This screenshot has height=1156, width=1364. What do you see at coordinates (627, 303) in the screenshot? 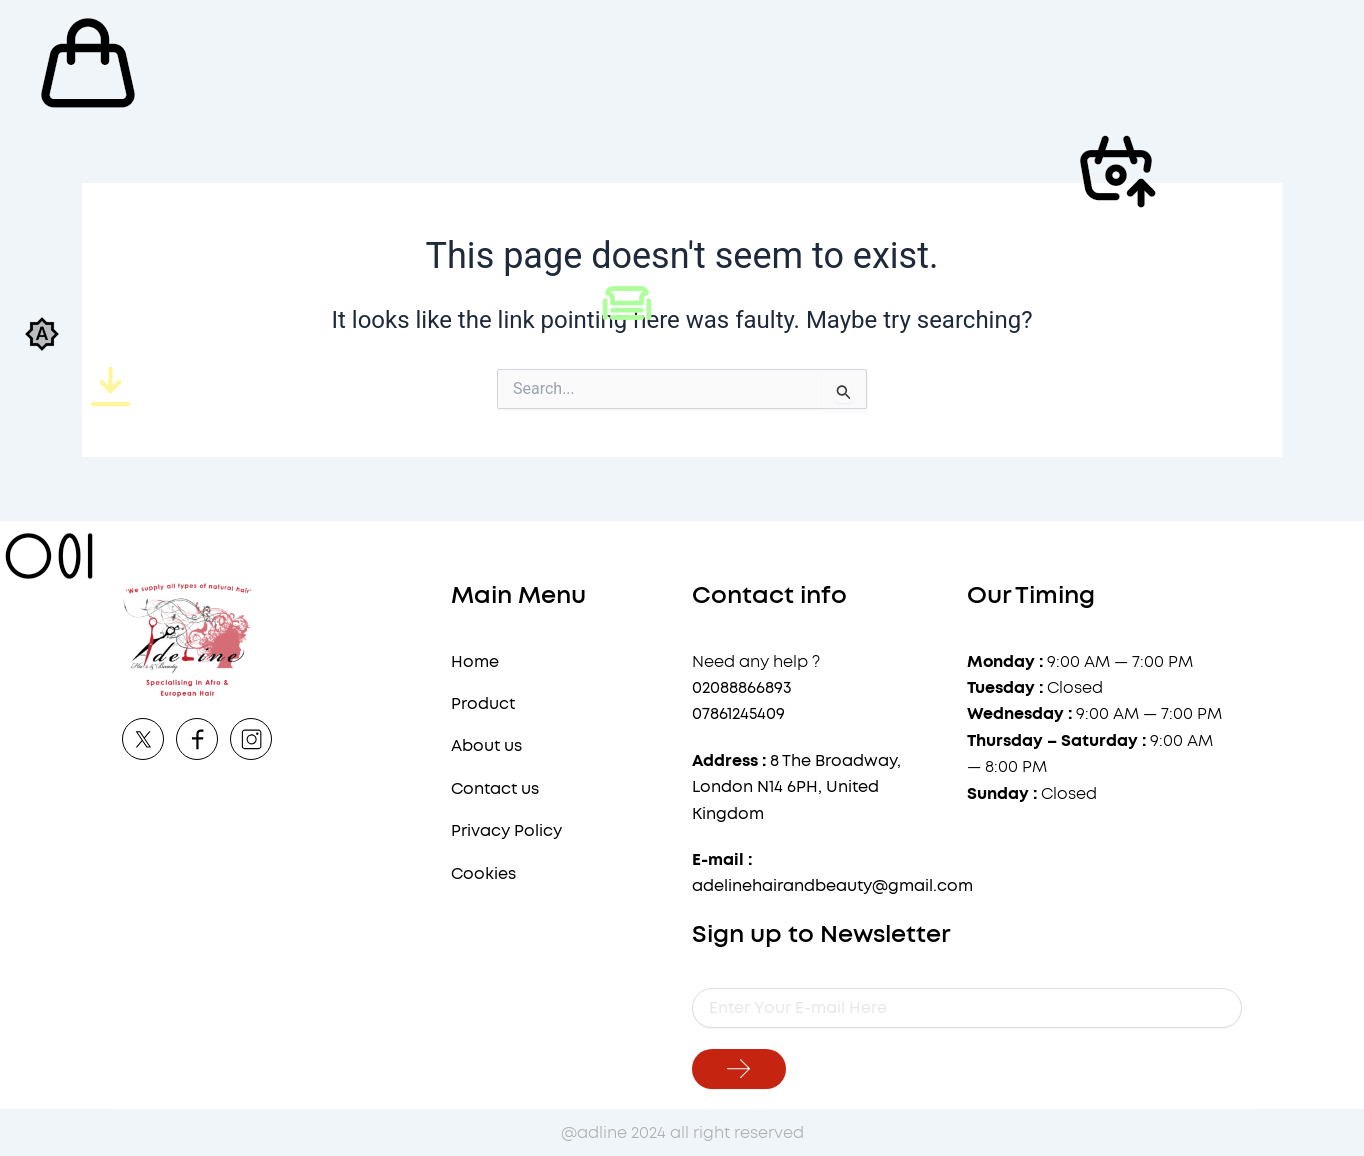
I see `CouchDB database service logo` at bounding box center [627, 303].